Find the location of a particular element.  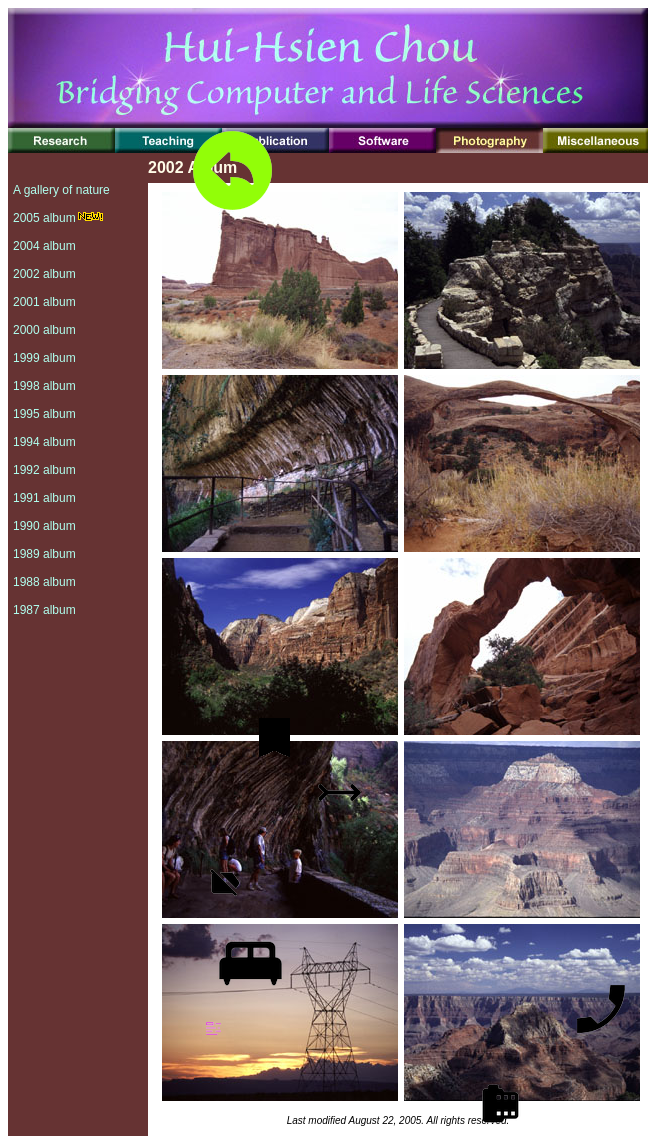

indicates a keyword or reserved word in code is located at coordinates (213, 1028).